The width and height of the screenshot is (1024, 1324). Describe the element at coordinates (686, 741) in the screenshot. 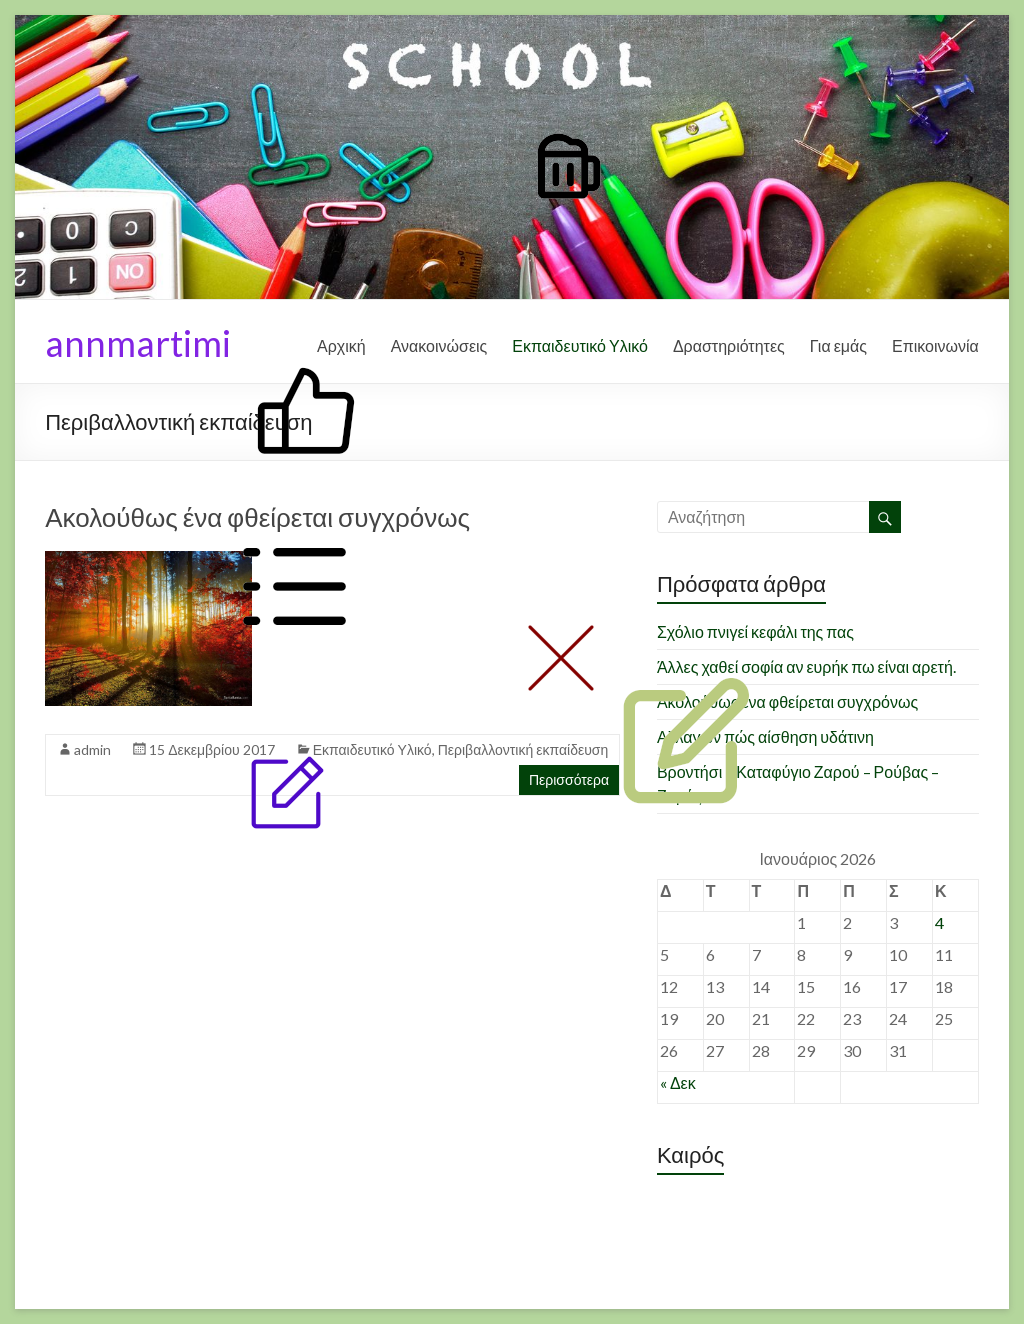

I see `edit or modify content` at that location.